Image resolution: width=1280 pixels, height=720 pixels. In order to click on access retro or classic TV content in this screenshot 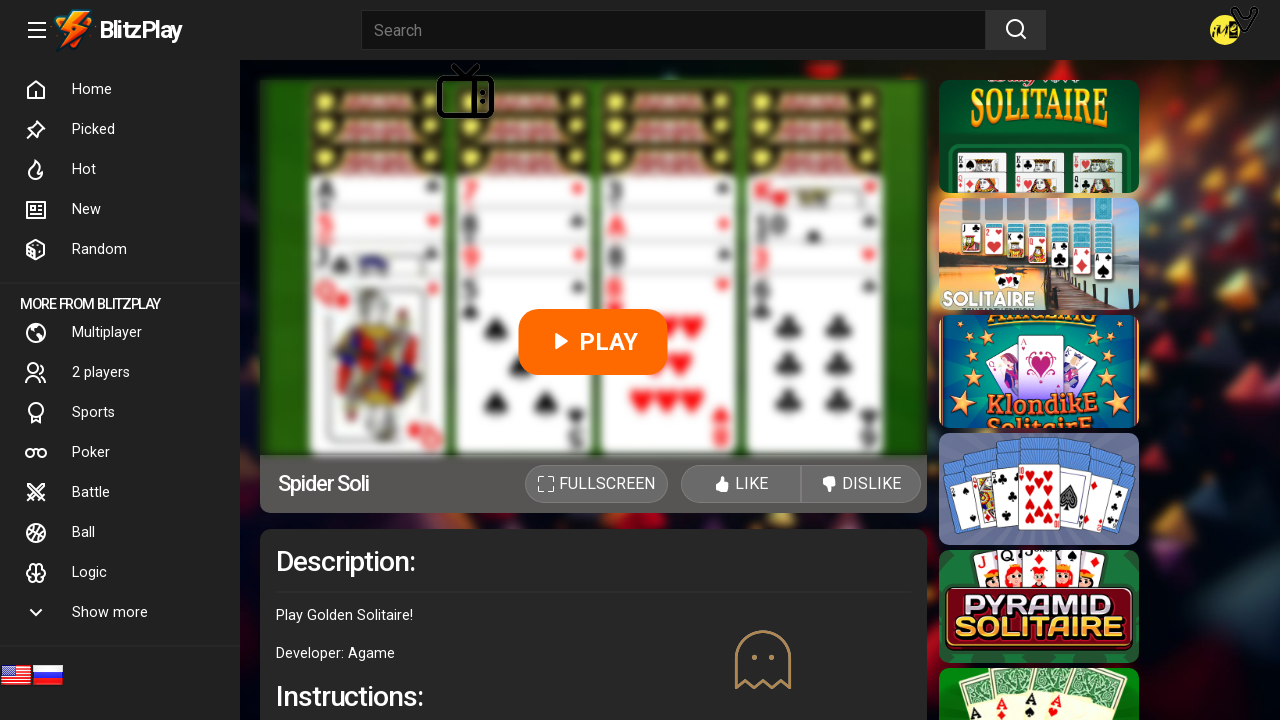, I will do `click(465, 92)`.